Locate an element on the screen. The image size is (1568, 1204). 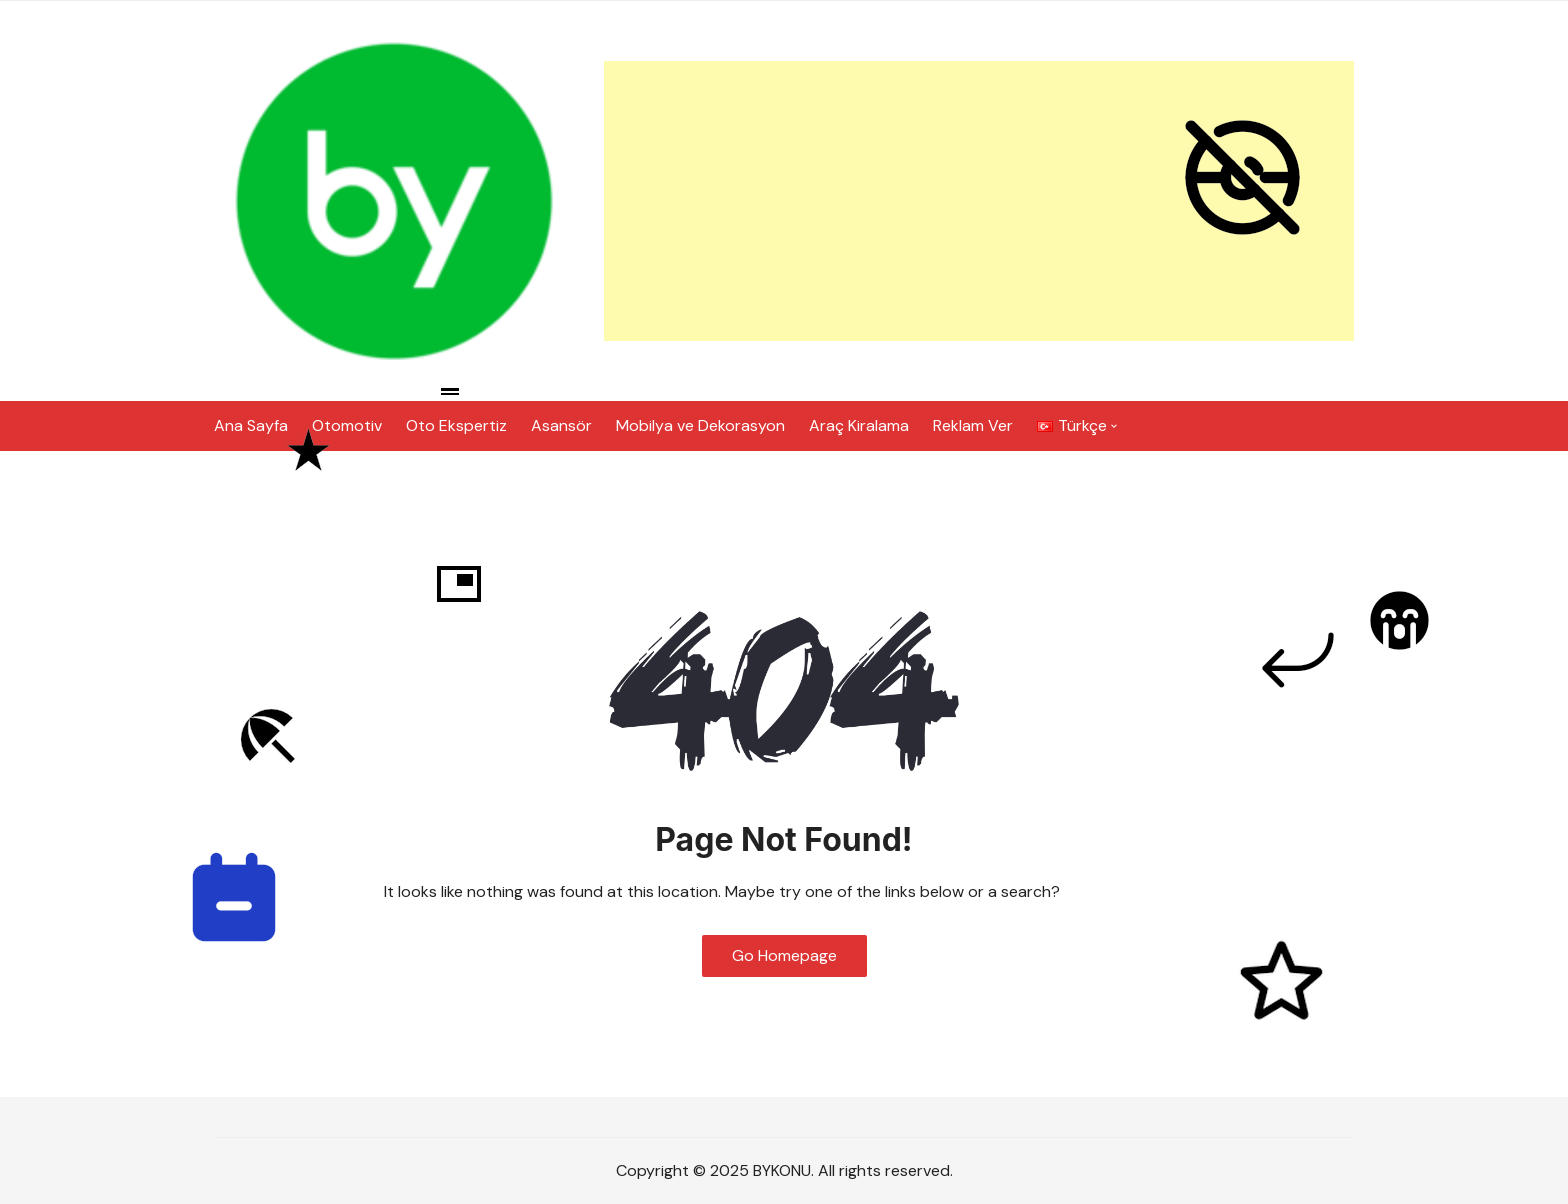
disable pokémon go integration is located at coordinates (1242, 177).